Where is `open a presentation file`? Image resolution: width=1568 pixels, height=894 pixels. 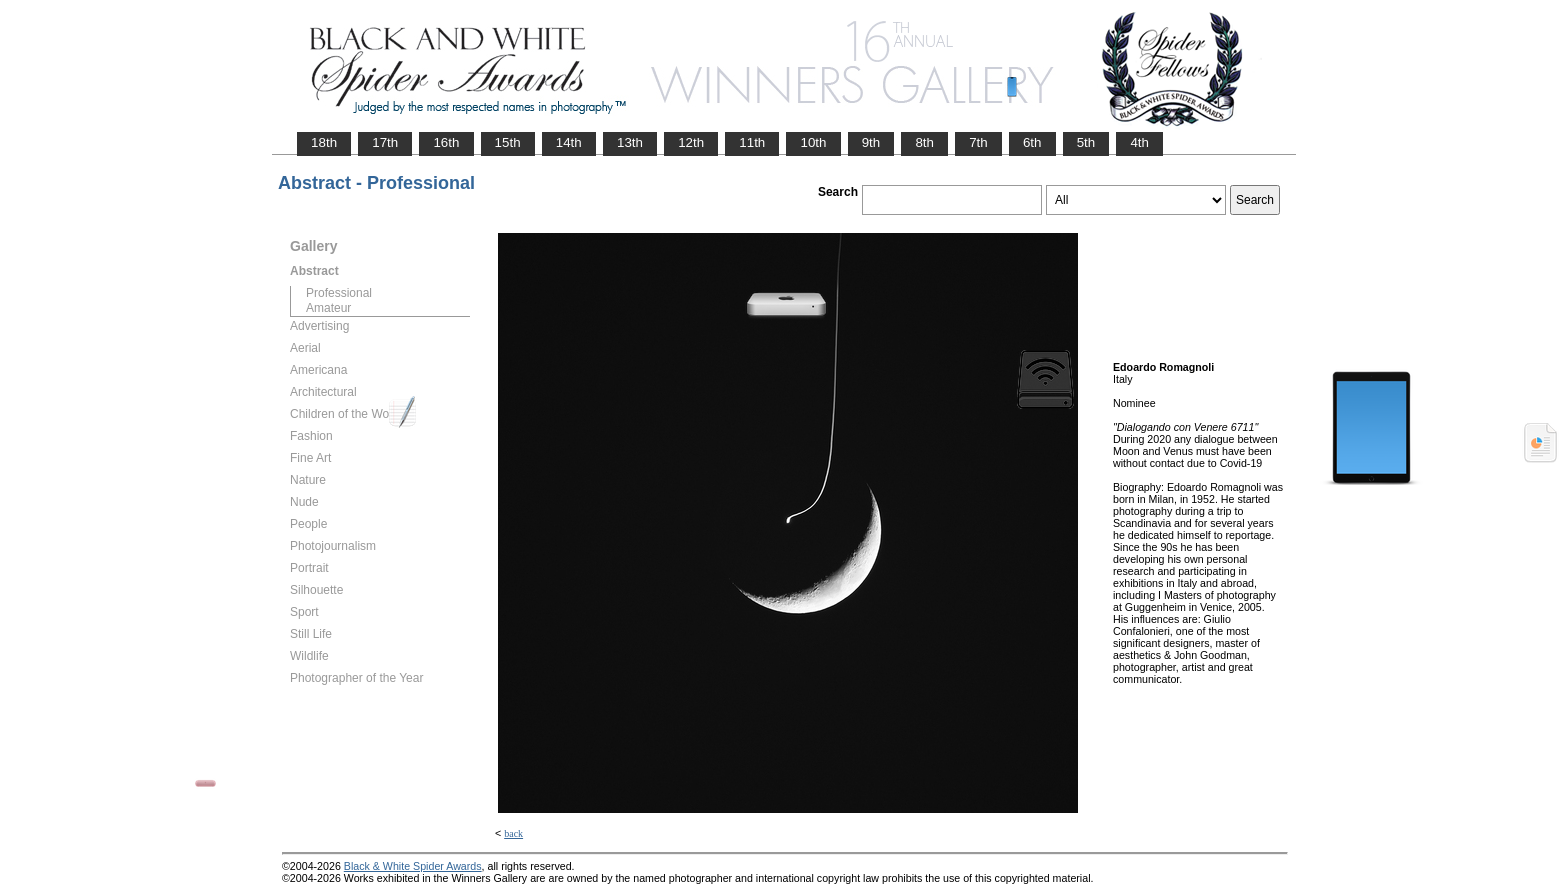 open a presentation file is located at coordinates (1540, 442).